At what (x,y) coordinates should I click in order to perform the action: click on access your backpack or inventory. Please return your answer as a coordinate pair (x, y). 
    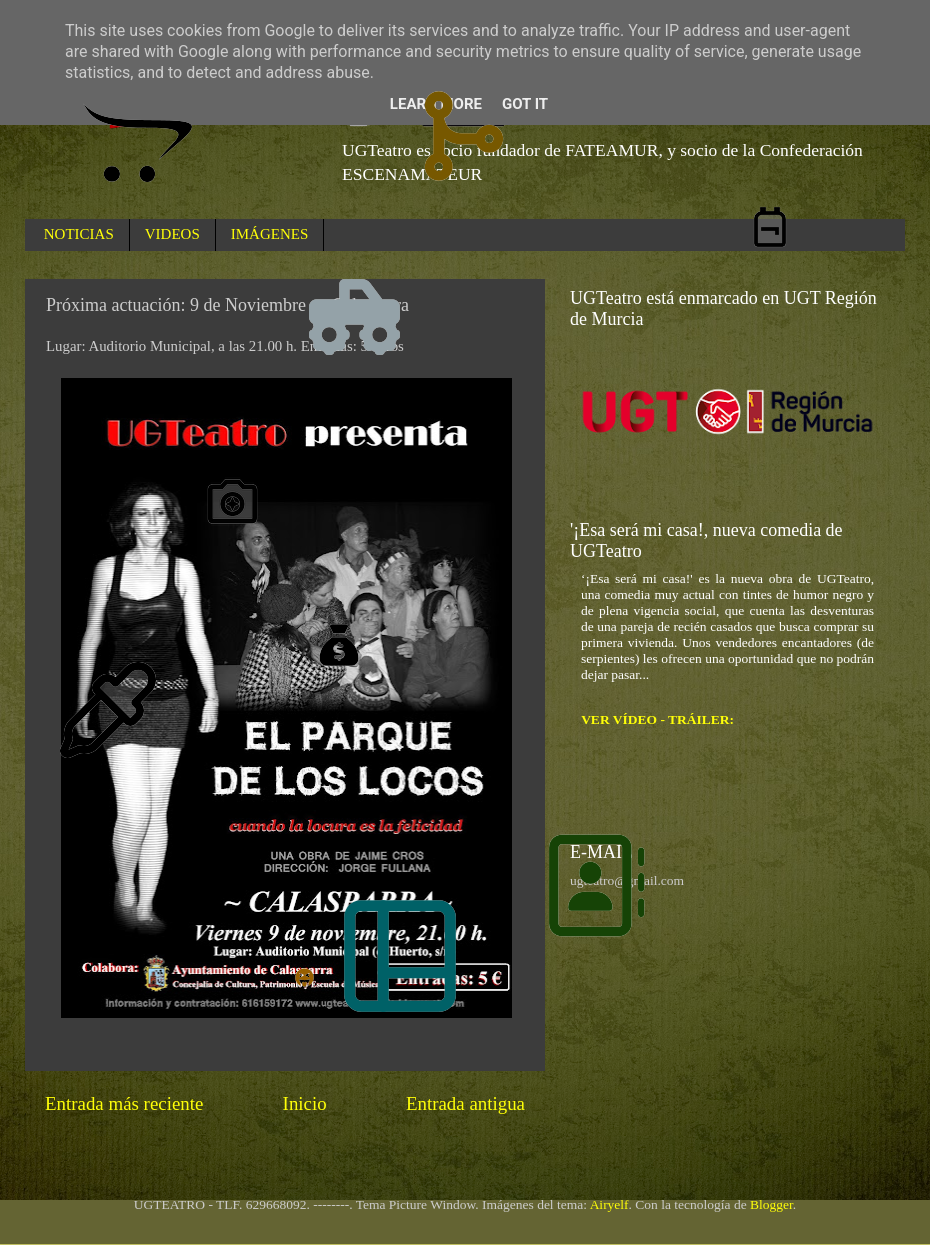
    Looking at the image, I should click on (770, 227).